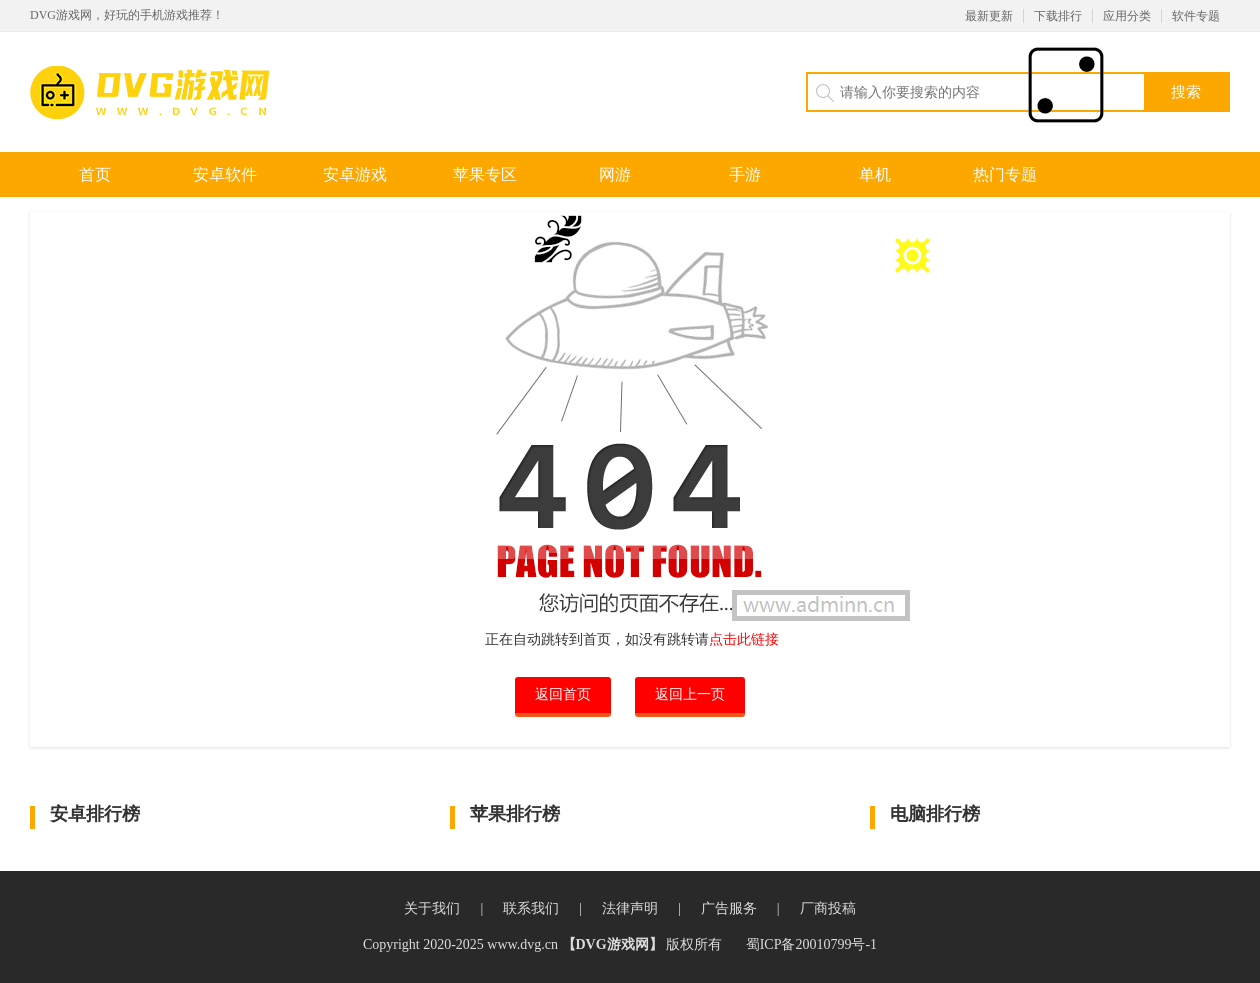  I want to click on indicates a postage stamp or mail item, so click(912, 255).